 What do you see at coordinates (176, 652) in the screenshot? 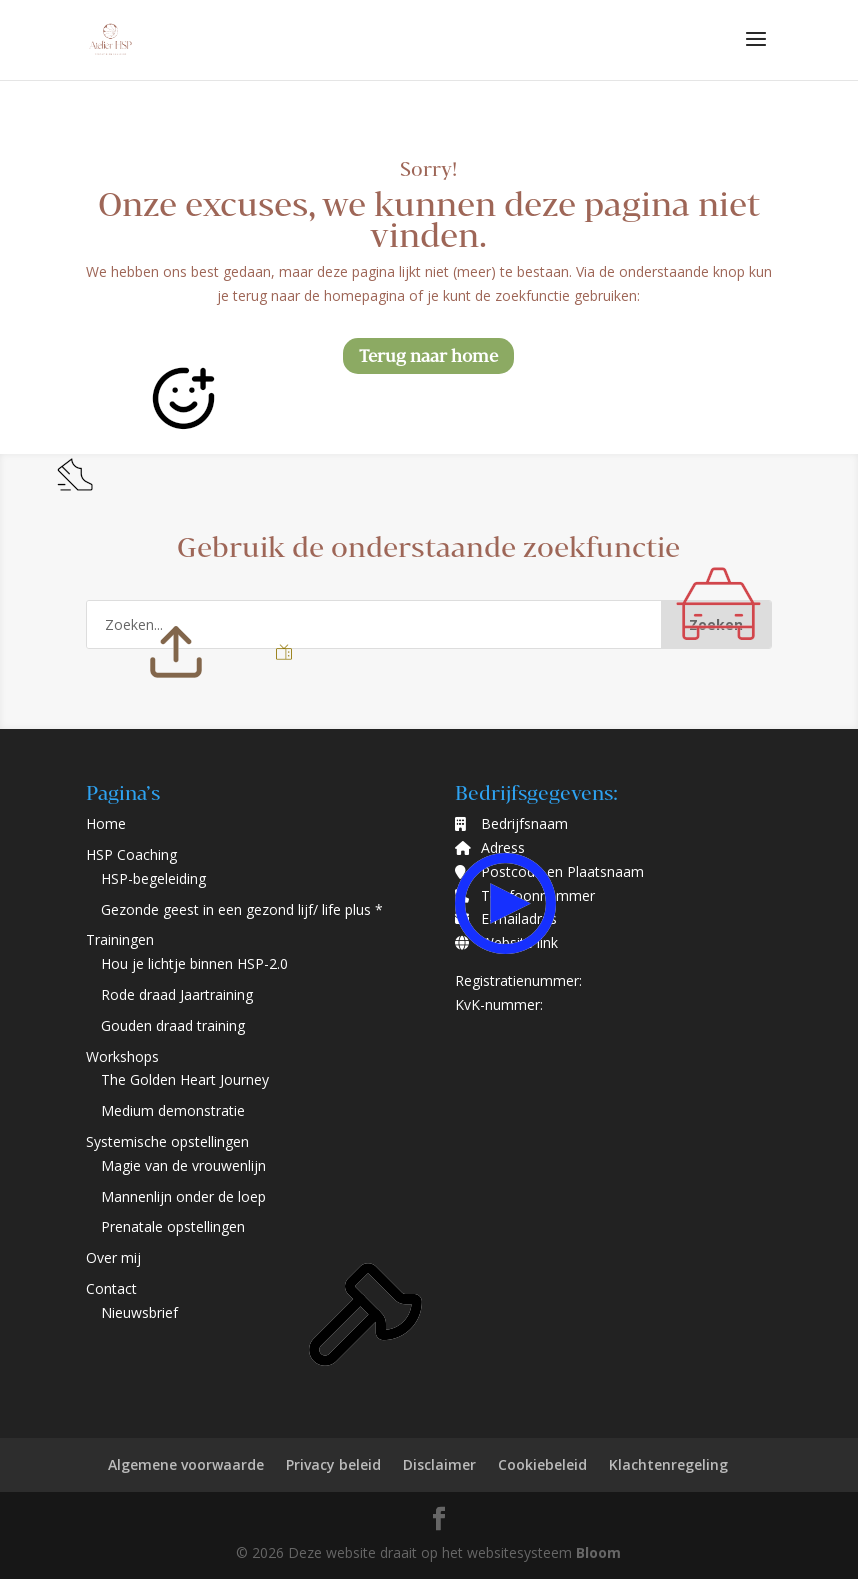
I see `upload a file from your device` at bounding box center [176, 652].